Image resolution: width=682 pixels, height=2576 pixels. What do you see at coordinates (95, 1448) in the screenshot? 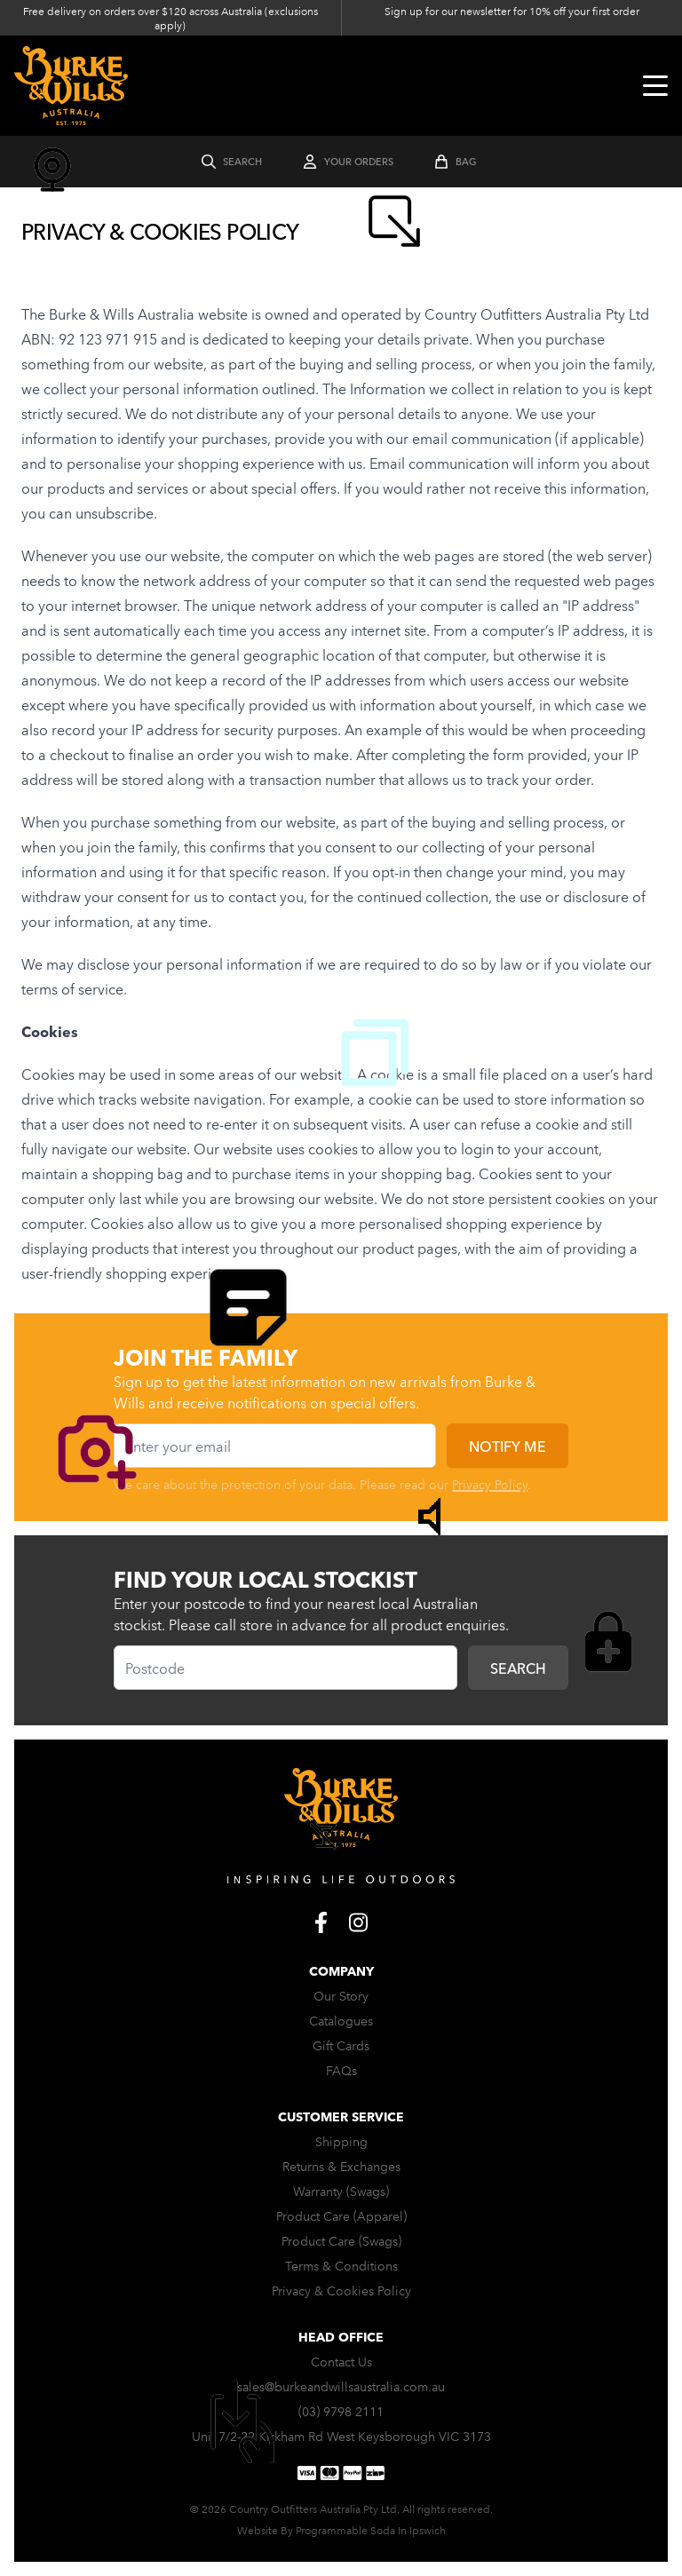
I see `add a new photo` at bounding box center [95, 1448].